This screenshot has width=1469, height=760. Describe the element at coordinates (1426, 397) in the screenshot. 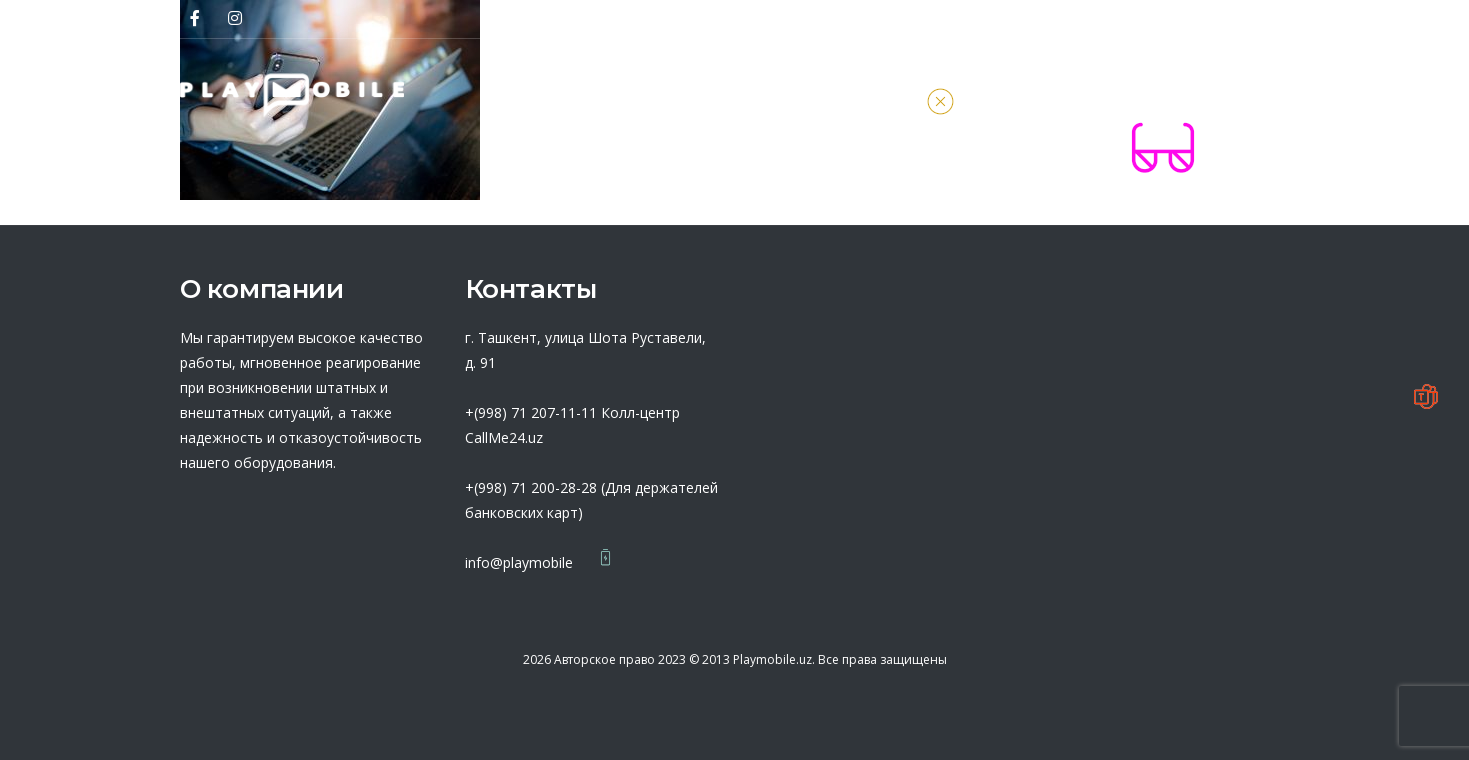

I see `open microsoft teams` at that location.